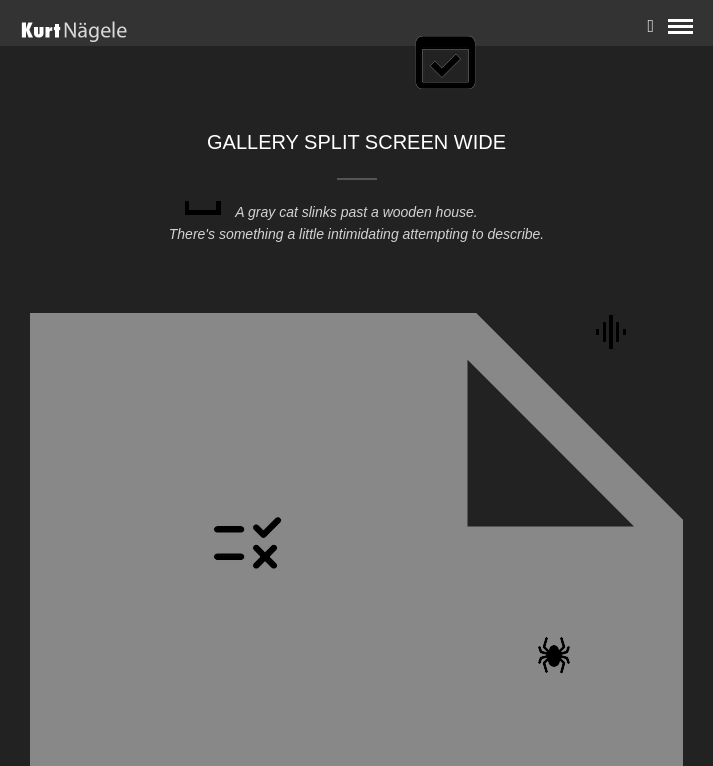  I want to click on review items with pass/fail status, so click(248, 543).